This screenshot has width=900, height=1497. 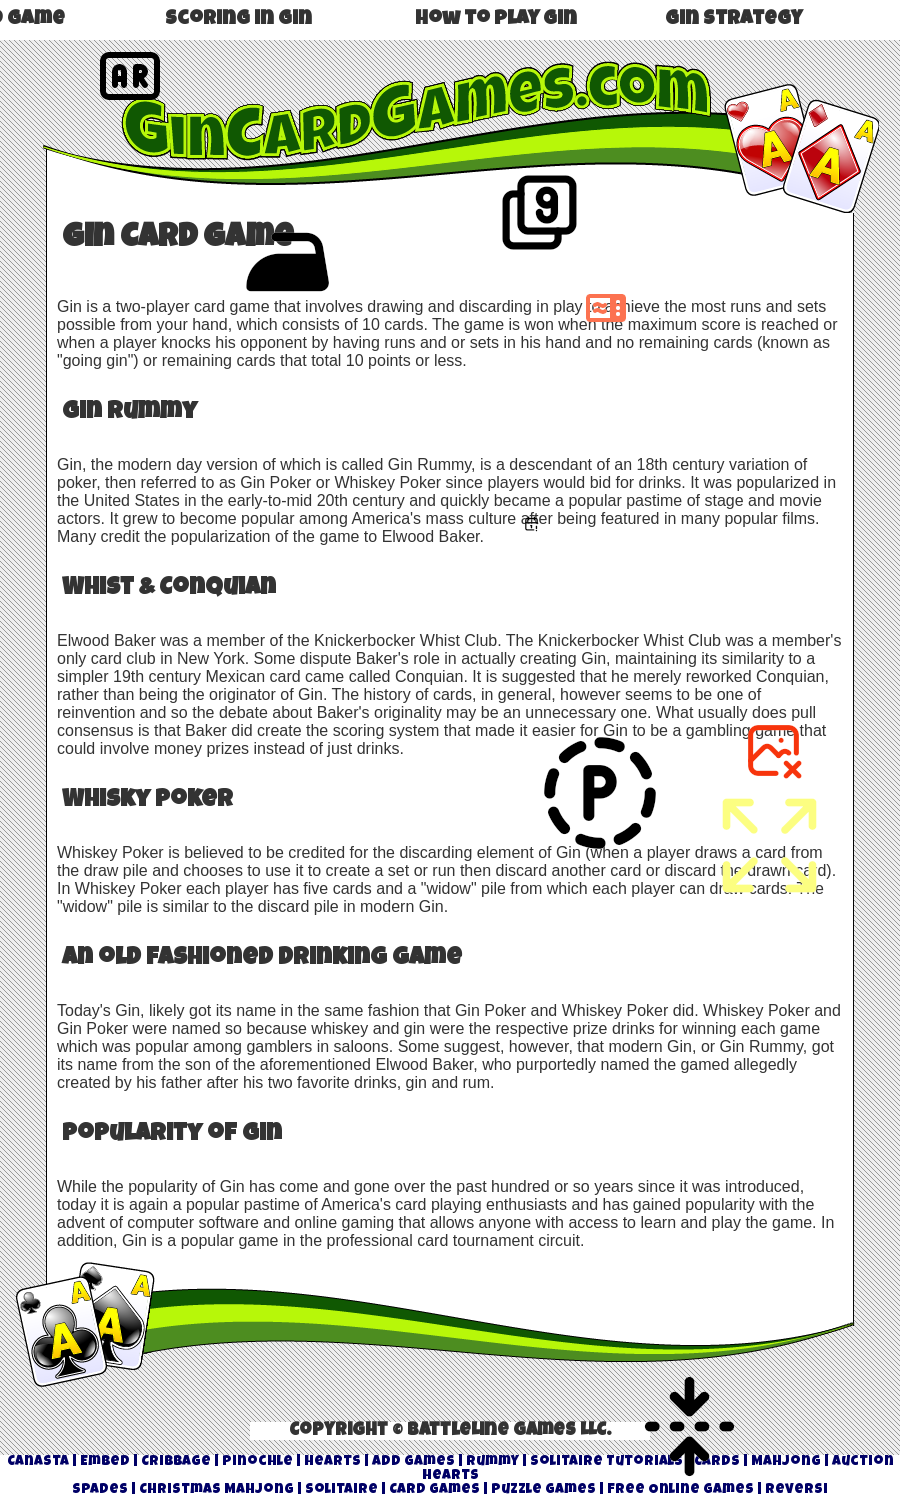 What do you see at coordinates (689, 1426) in the screenshot?
I see `collapse or fold content section` at bounding box center [689, 1426].